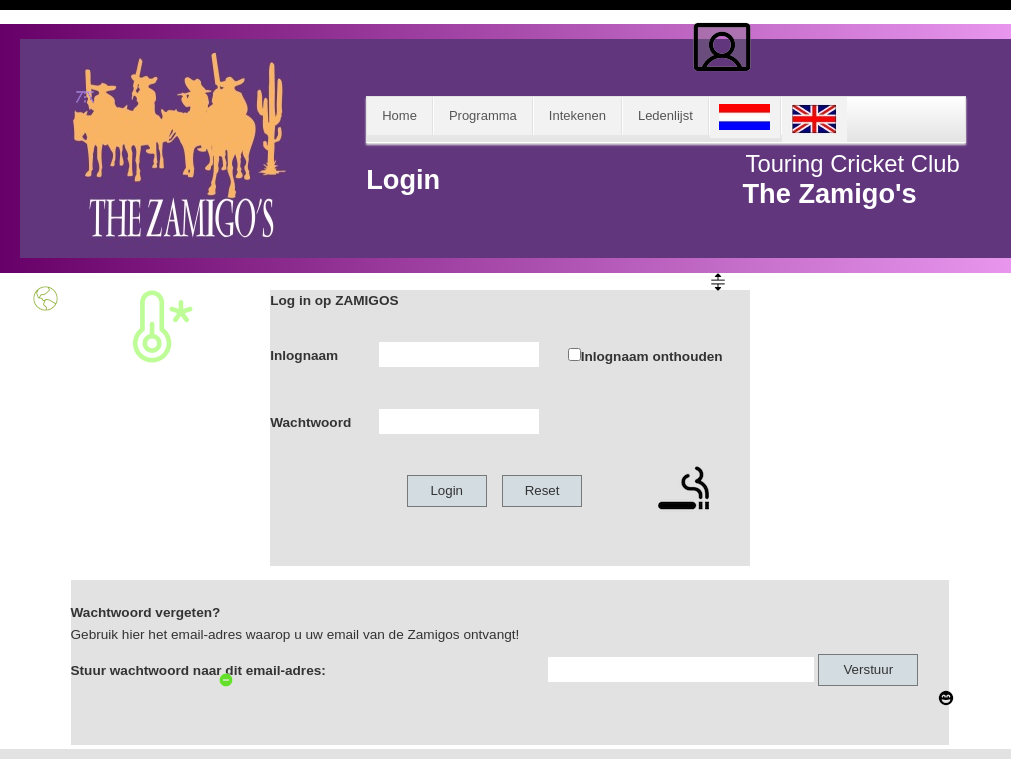 This screenshot has height=759, width=1011. I want to click on view user profile card, so click(722, 47).